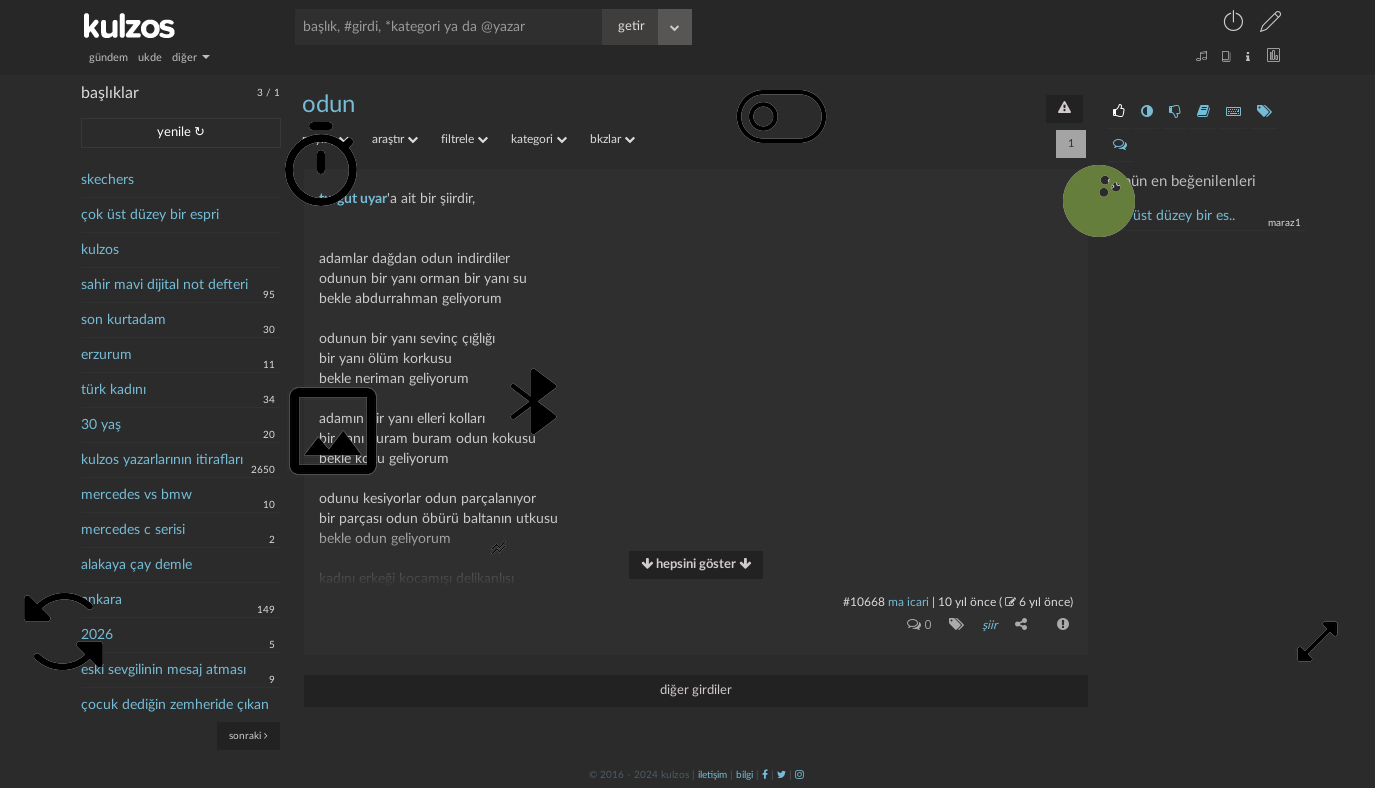 The height and width of the screenshot is (788, 1375). Describe the element at coordinates (781, 116) in the screenshot. I see `toggle switch in off position` at that location.